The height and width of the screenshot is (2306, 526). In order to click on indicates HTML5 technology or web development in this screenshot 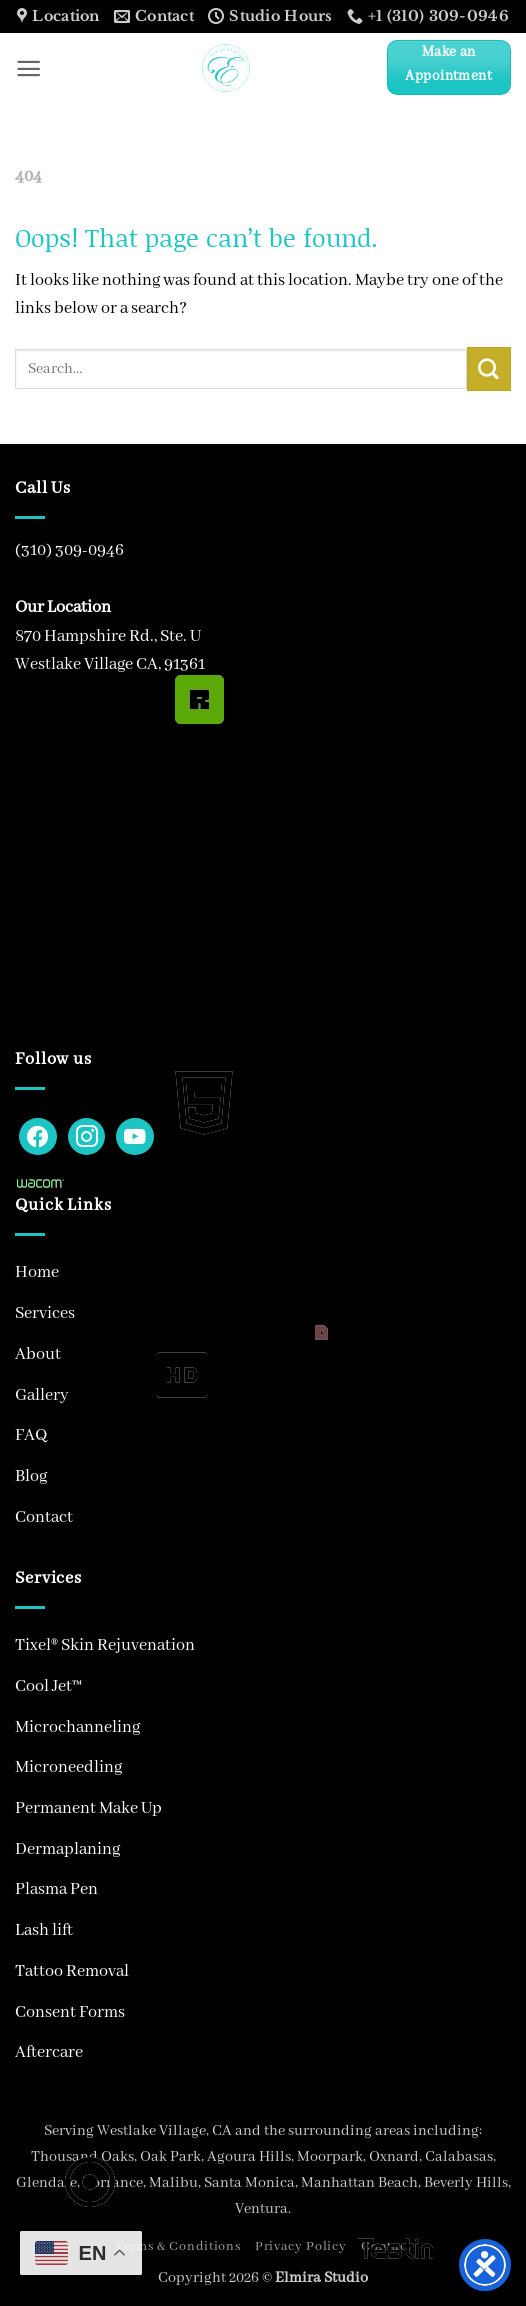, I will do `click(204, 1103)`.